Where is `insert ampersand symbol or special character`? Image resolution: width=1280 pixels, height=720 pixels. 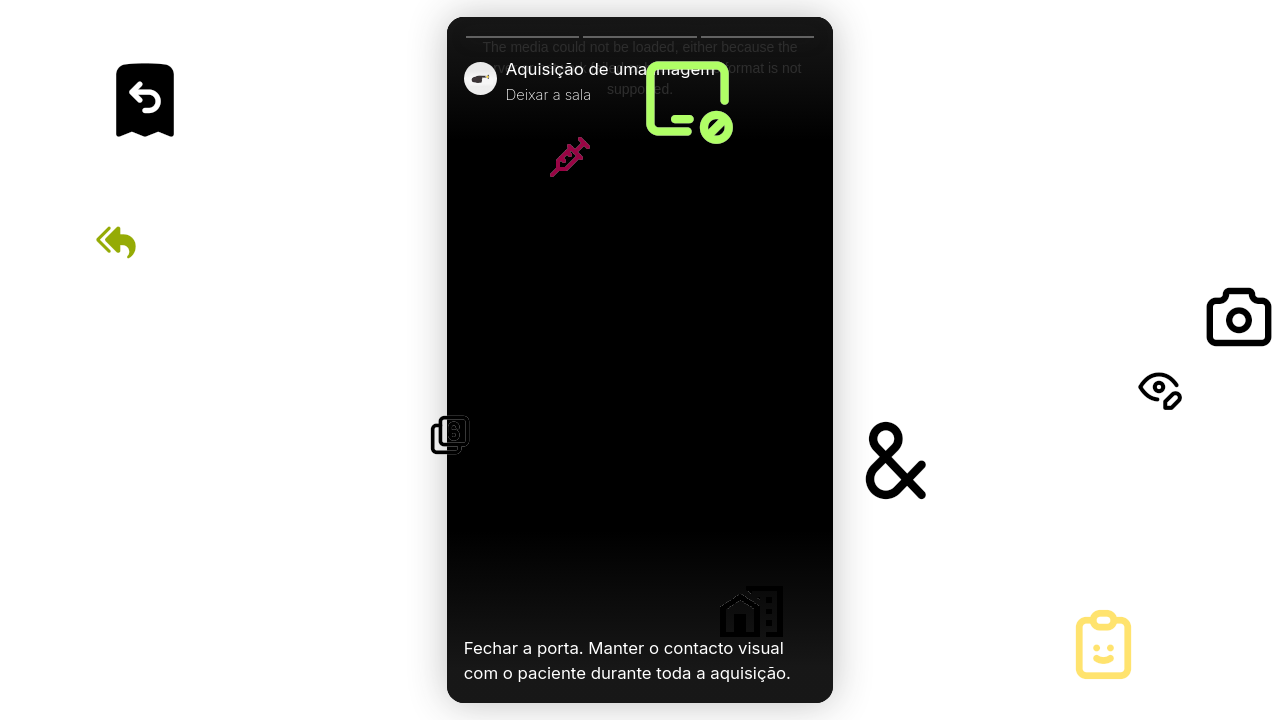 insert ampersand symbol or special character is located at coordinates (891, 460).